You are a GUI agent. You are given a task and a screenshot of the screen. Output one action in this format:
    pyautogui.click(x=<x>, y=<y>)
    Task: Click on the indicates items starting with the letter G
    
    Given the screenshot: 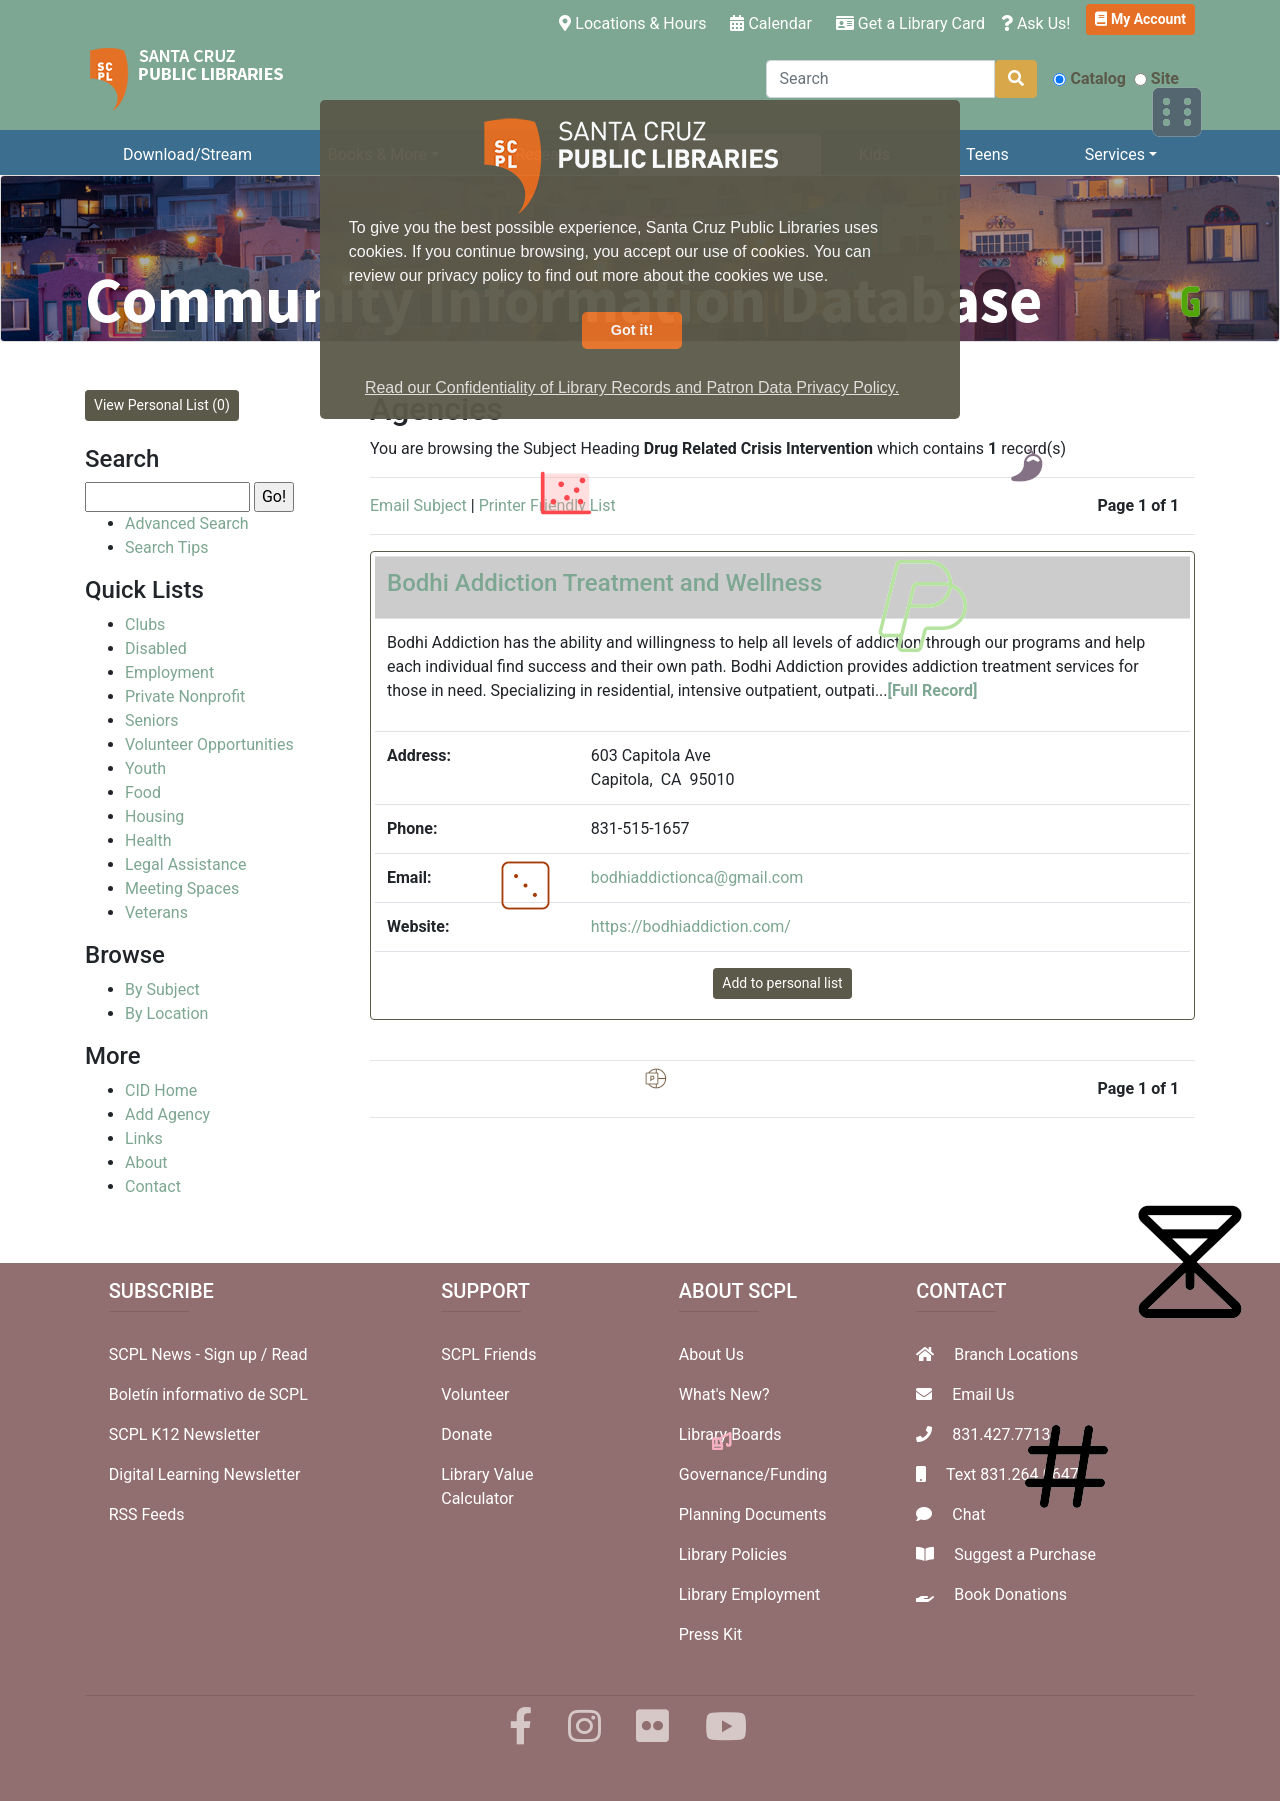 What is the action you would take?
    pyautogui.click(x=1190, y=301)
    